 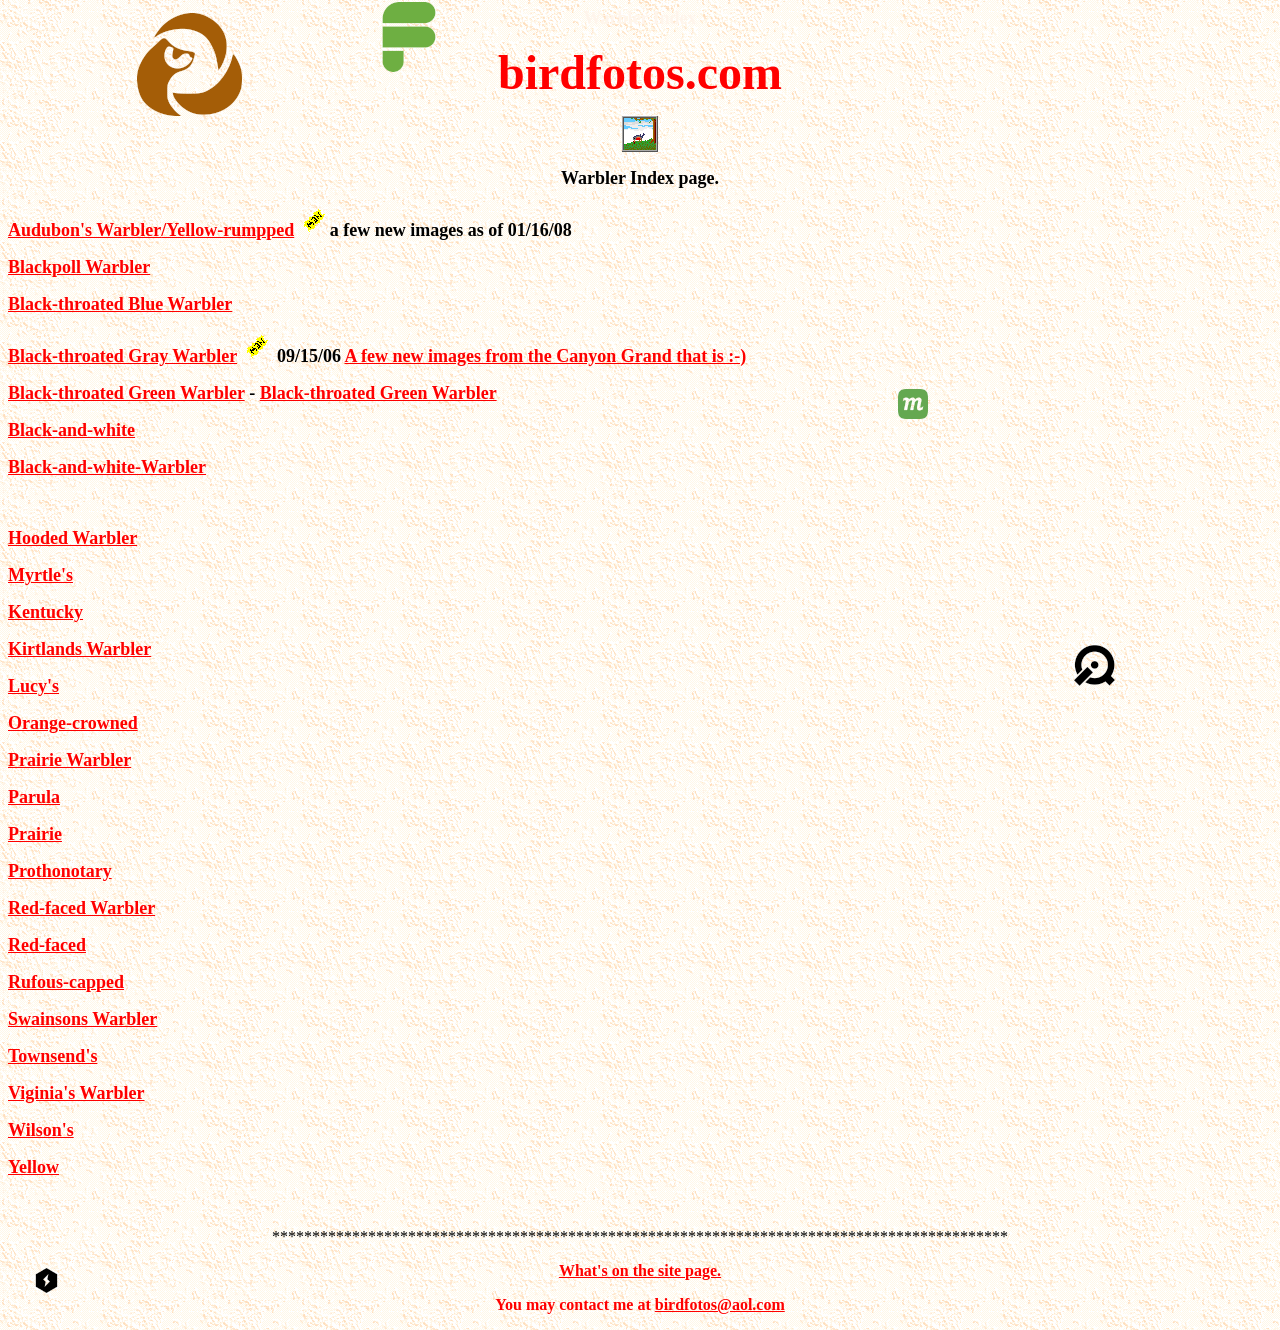 What do you see at coordinates (46, 1280) in the screenshot?
I see `lightning network logo` at bounding box center [46, 1280].